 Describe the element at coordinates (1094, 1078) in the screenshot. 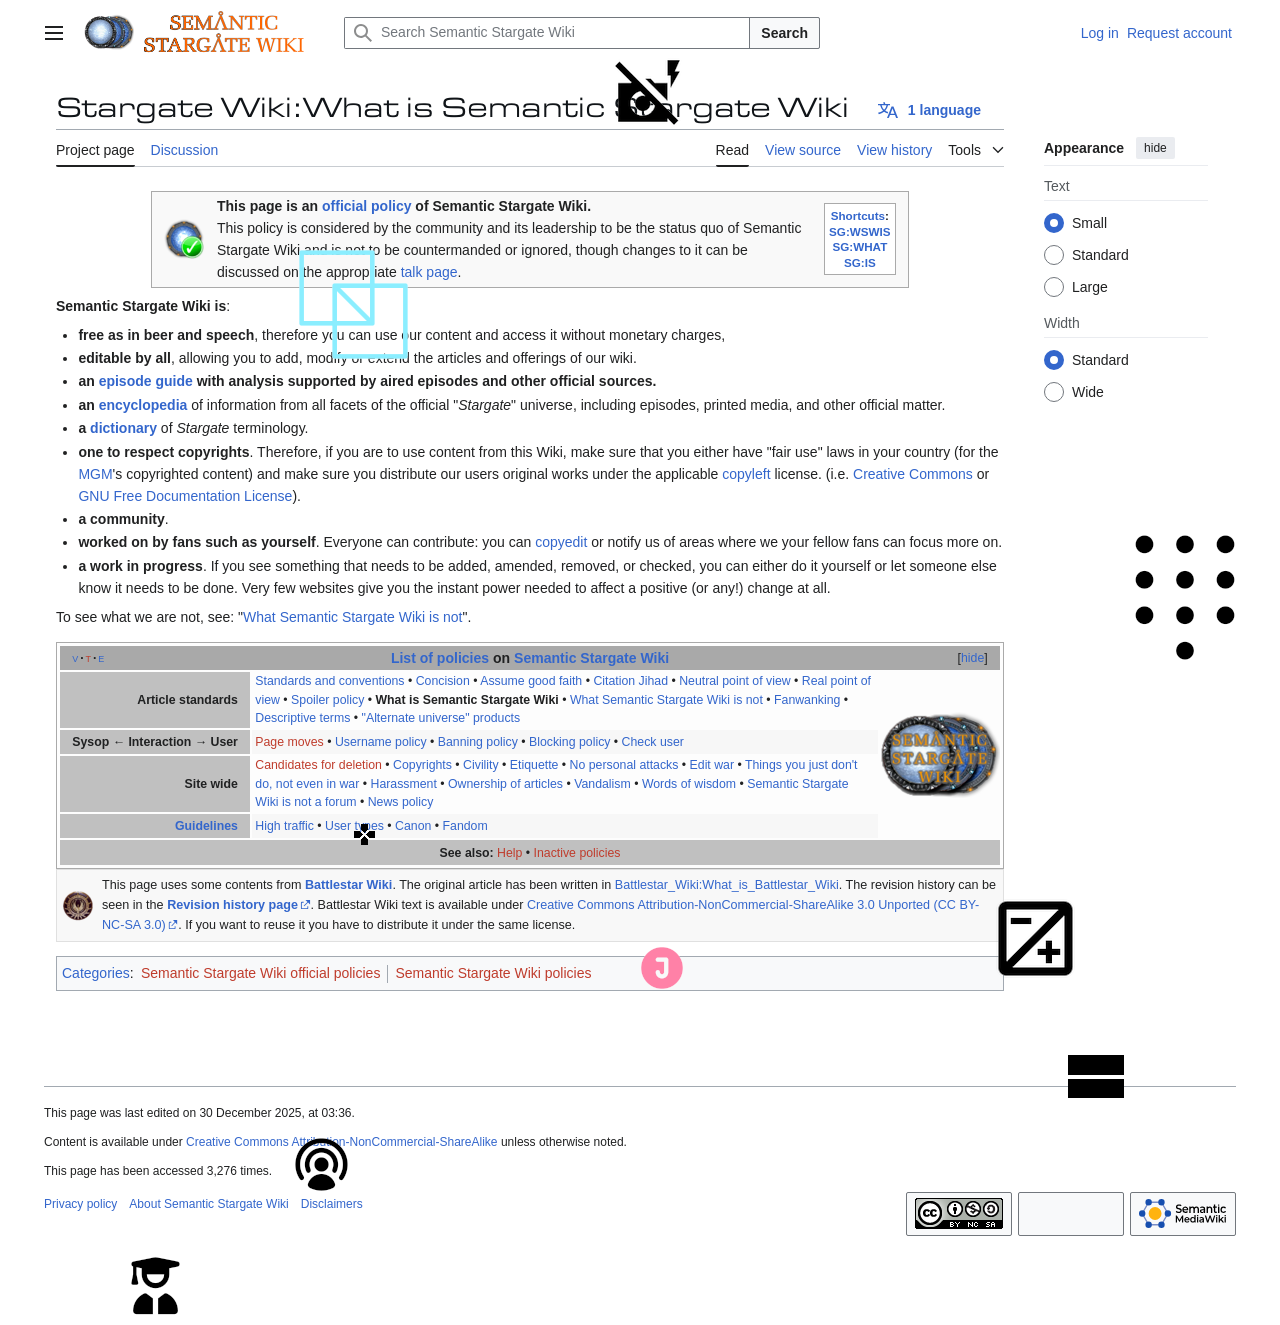

I see `switch to stream or list view` at that location.